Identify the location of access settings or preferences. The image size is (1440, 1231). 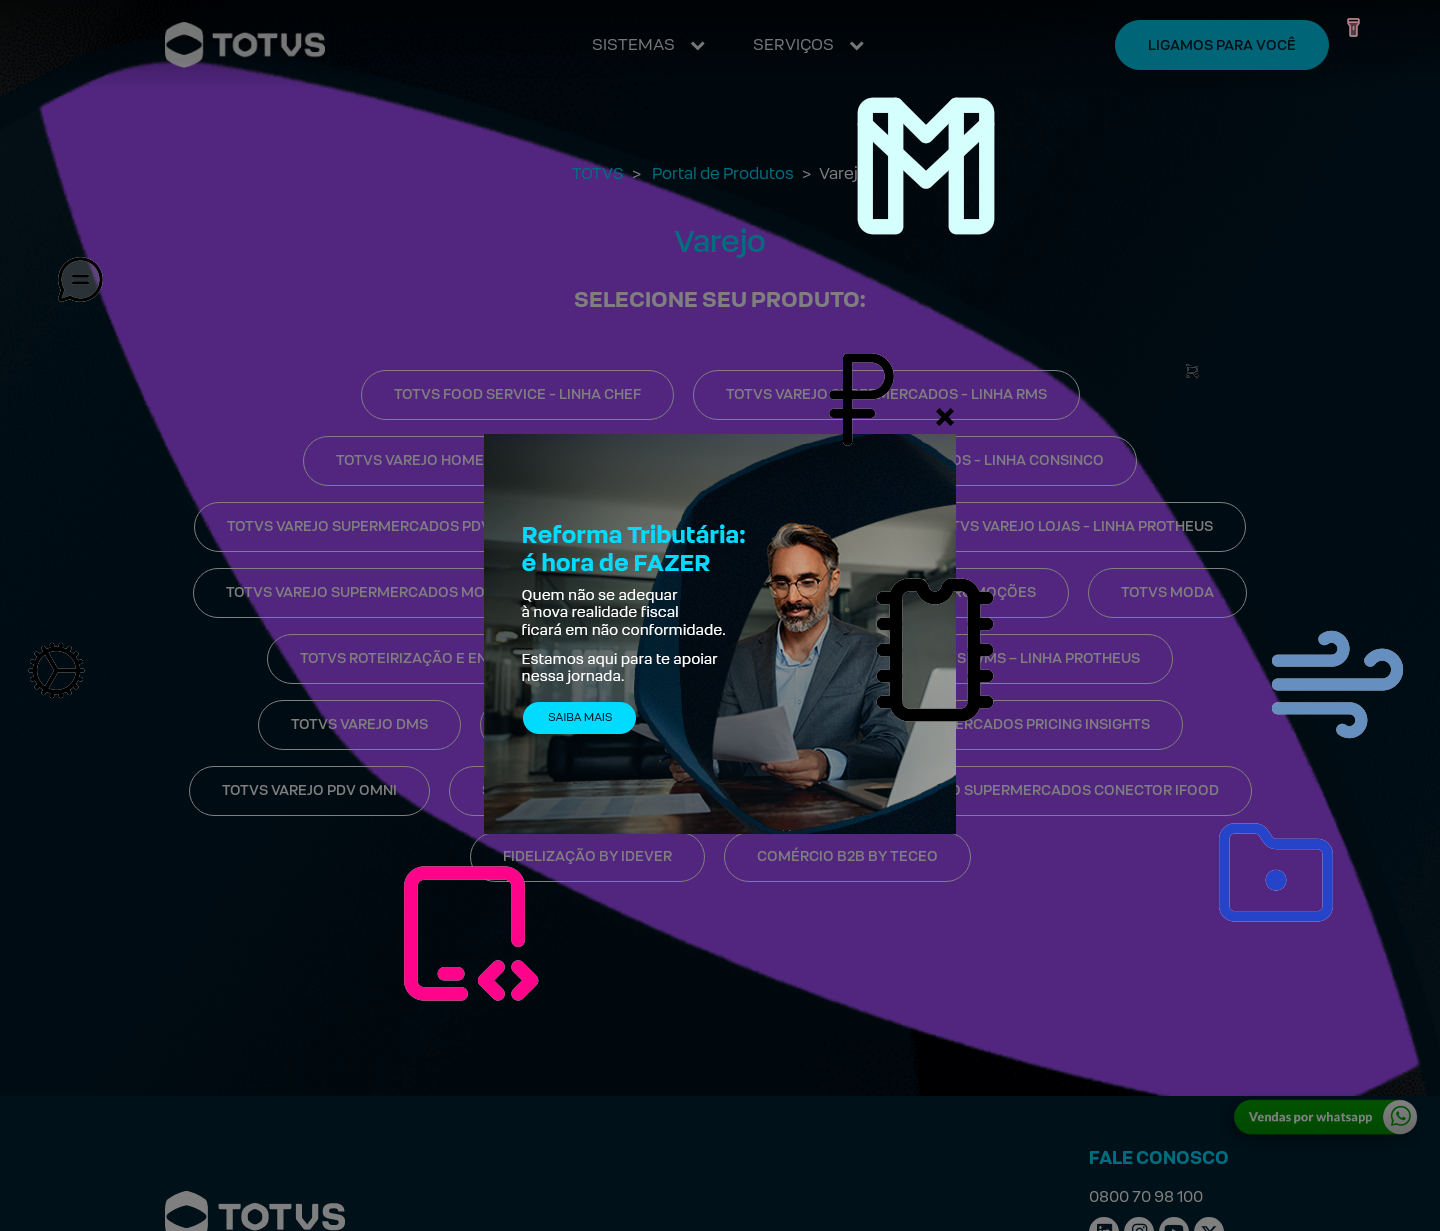
(56, 670).